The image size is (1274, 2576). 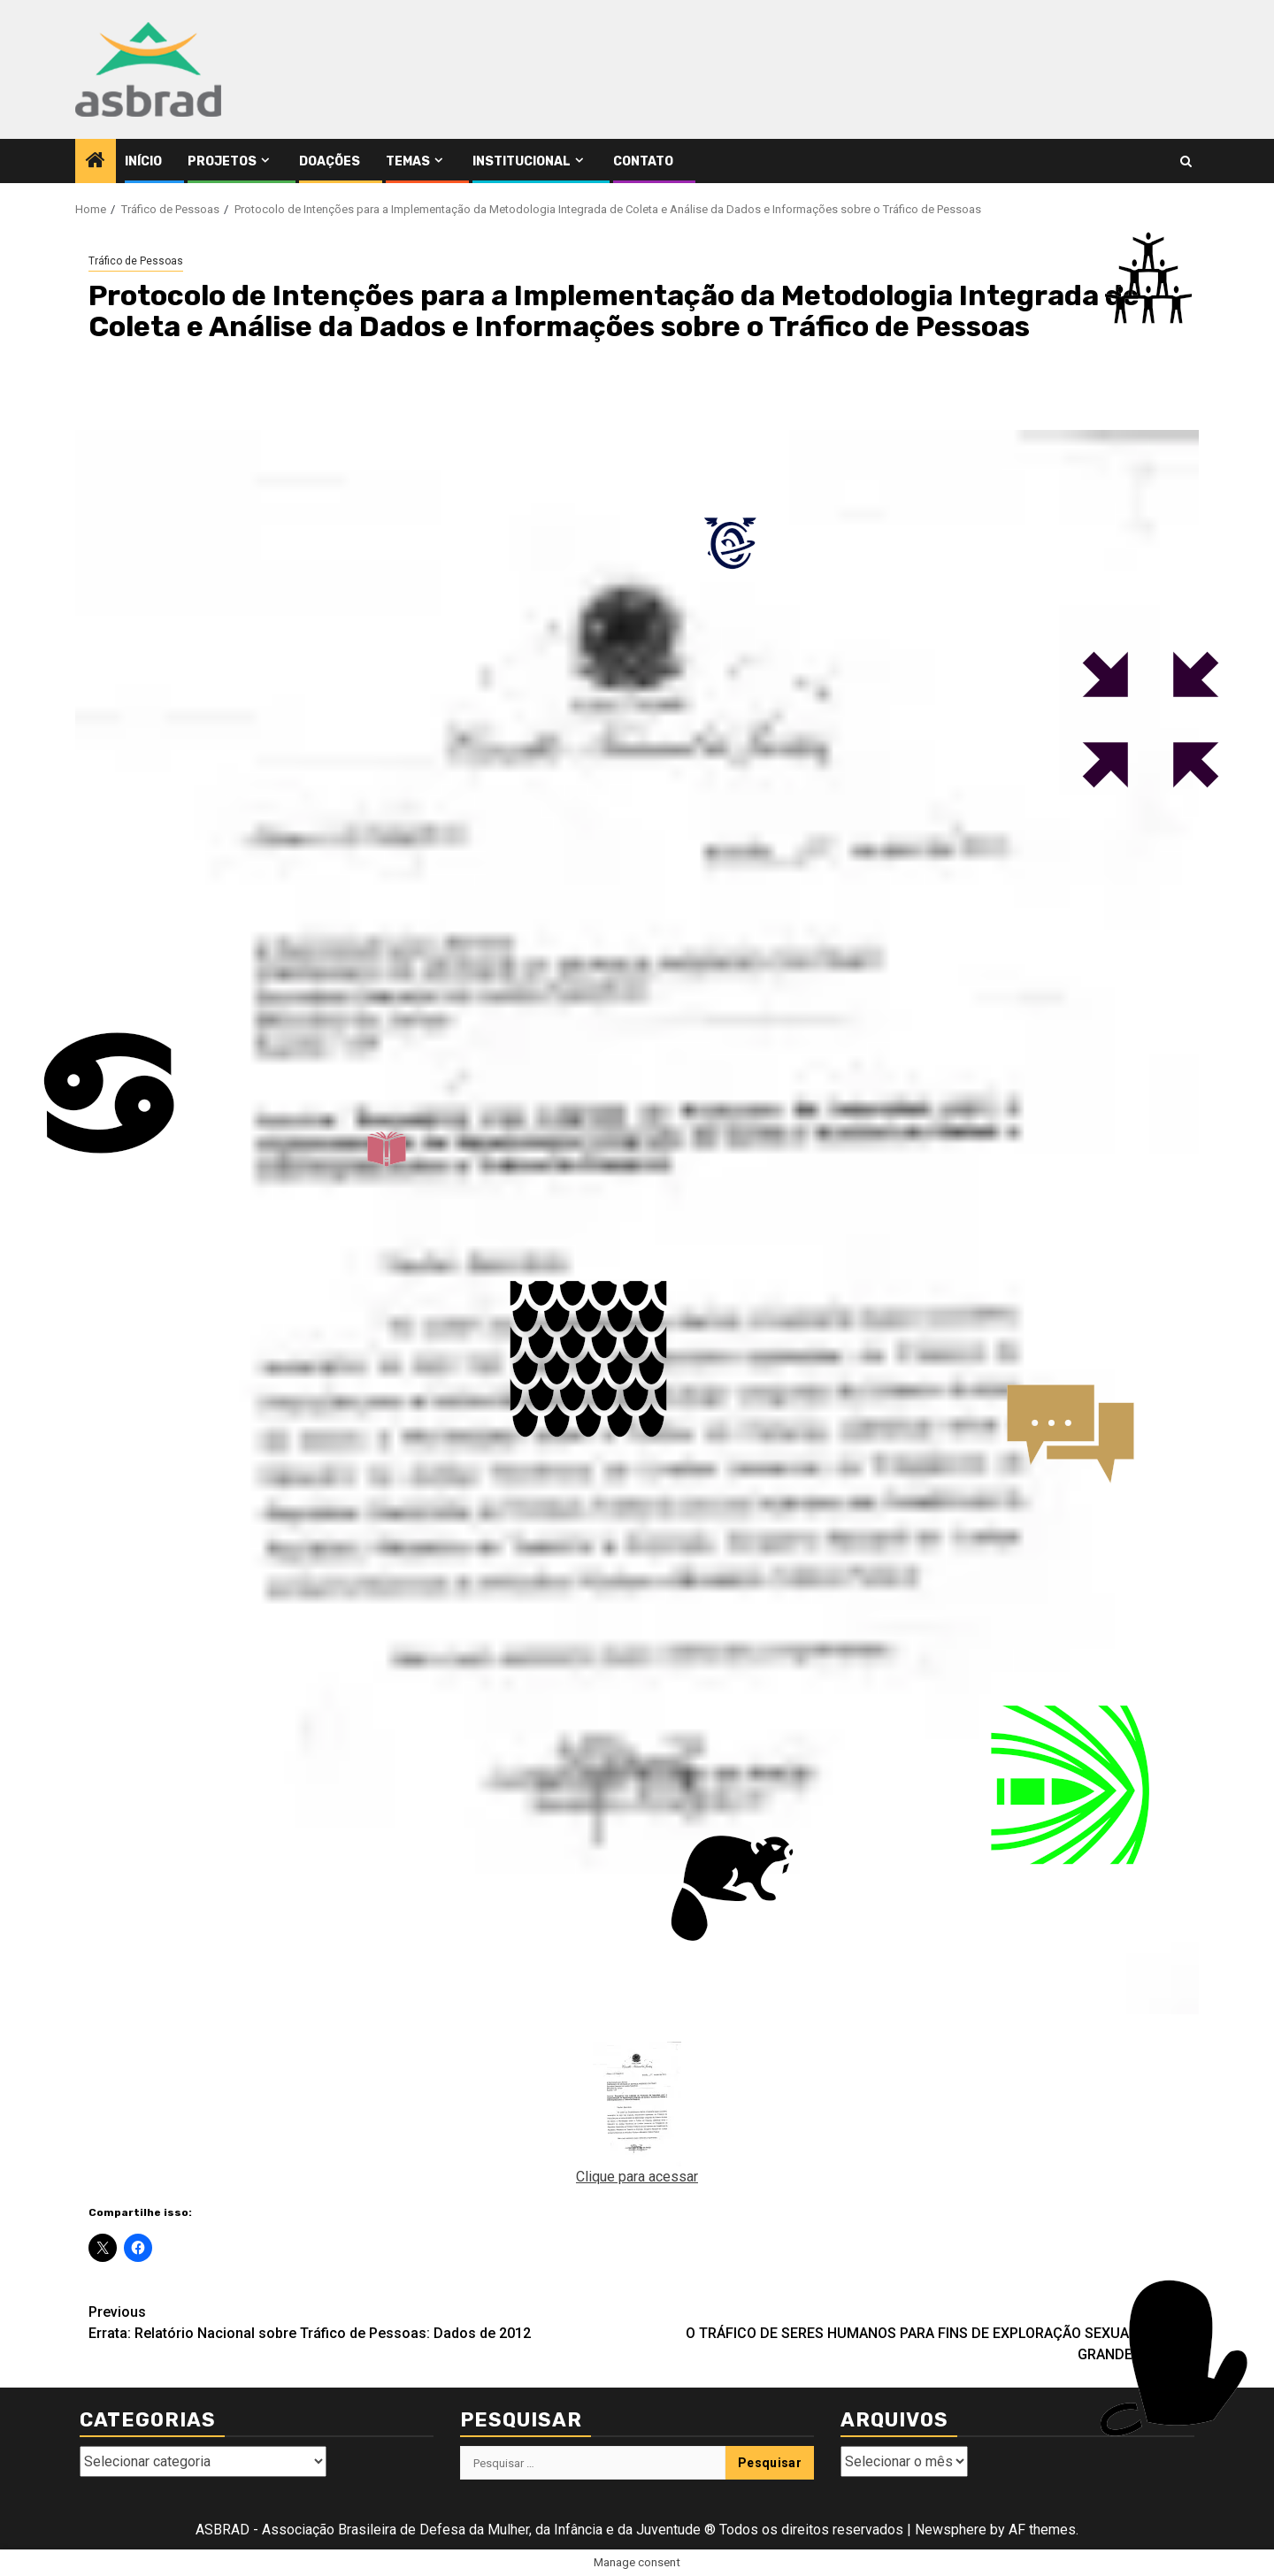 What do you see at coordinates (732, 1888) in the screenshot?
I see `beaver mascot or wildlife game element` at bounding box center [732, 1888].